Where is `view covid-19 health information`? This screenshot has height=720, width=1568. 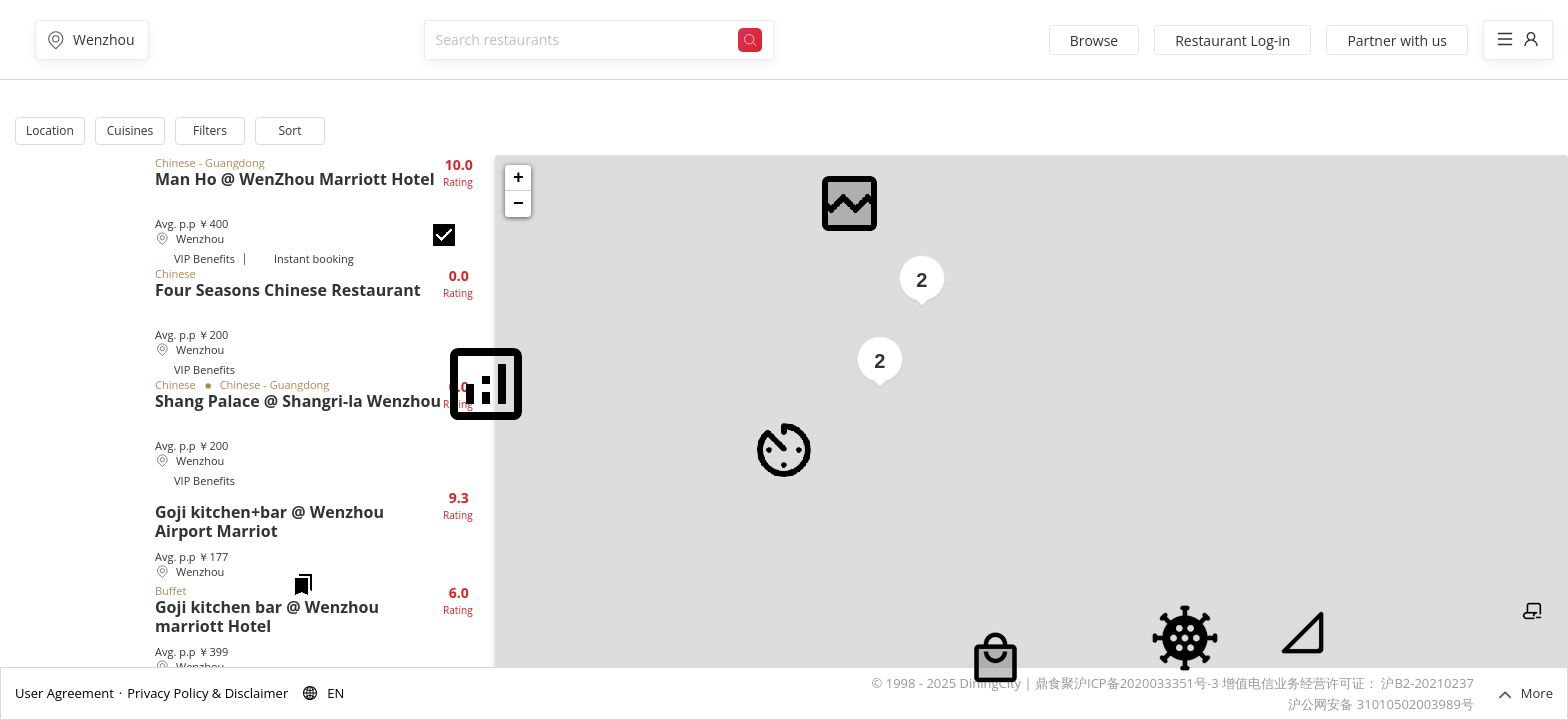
view covid-19 health information is located at coordinates (1185, 638).